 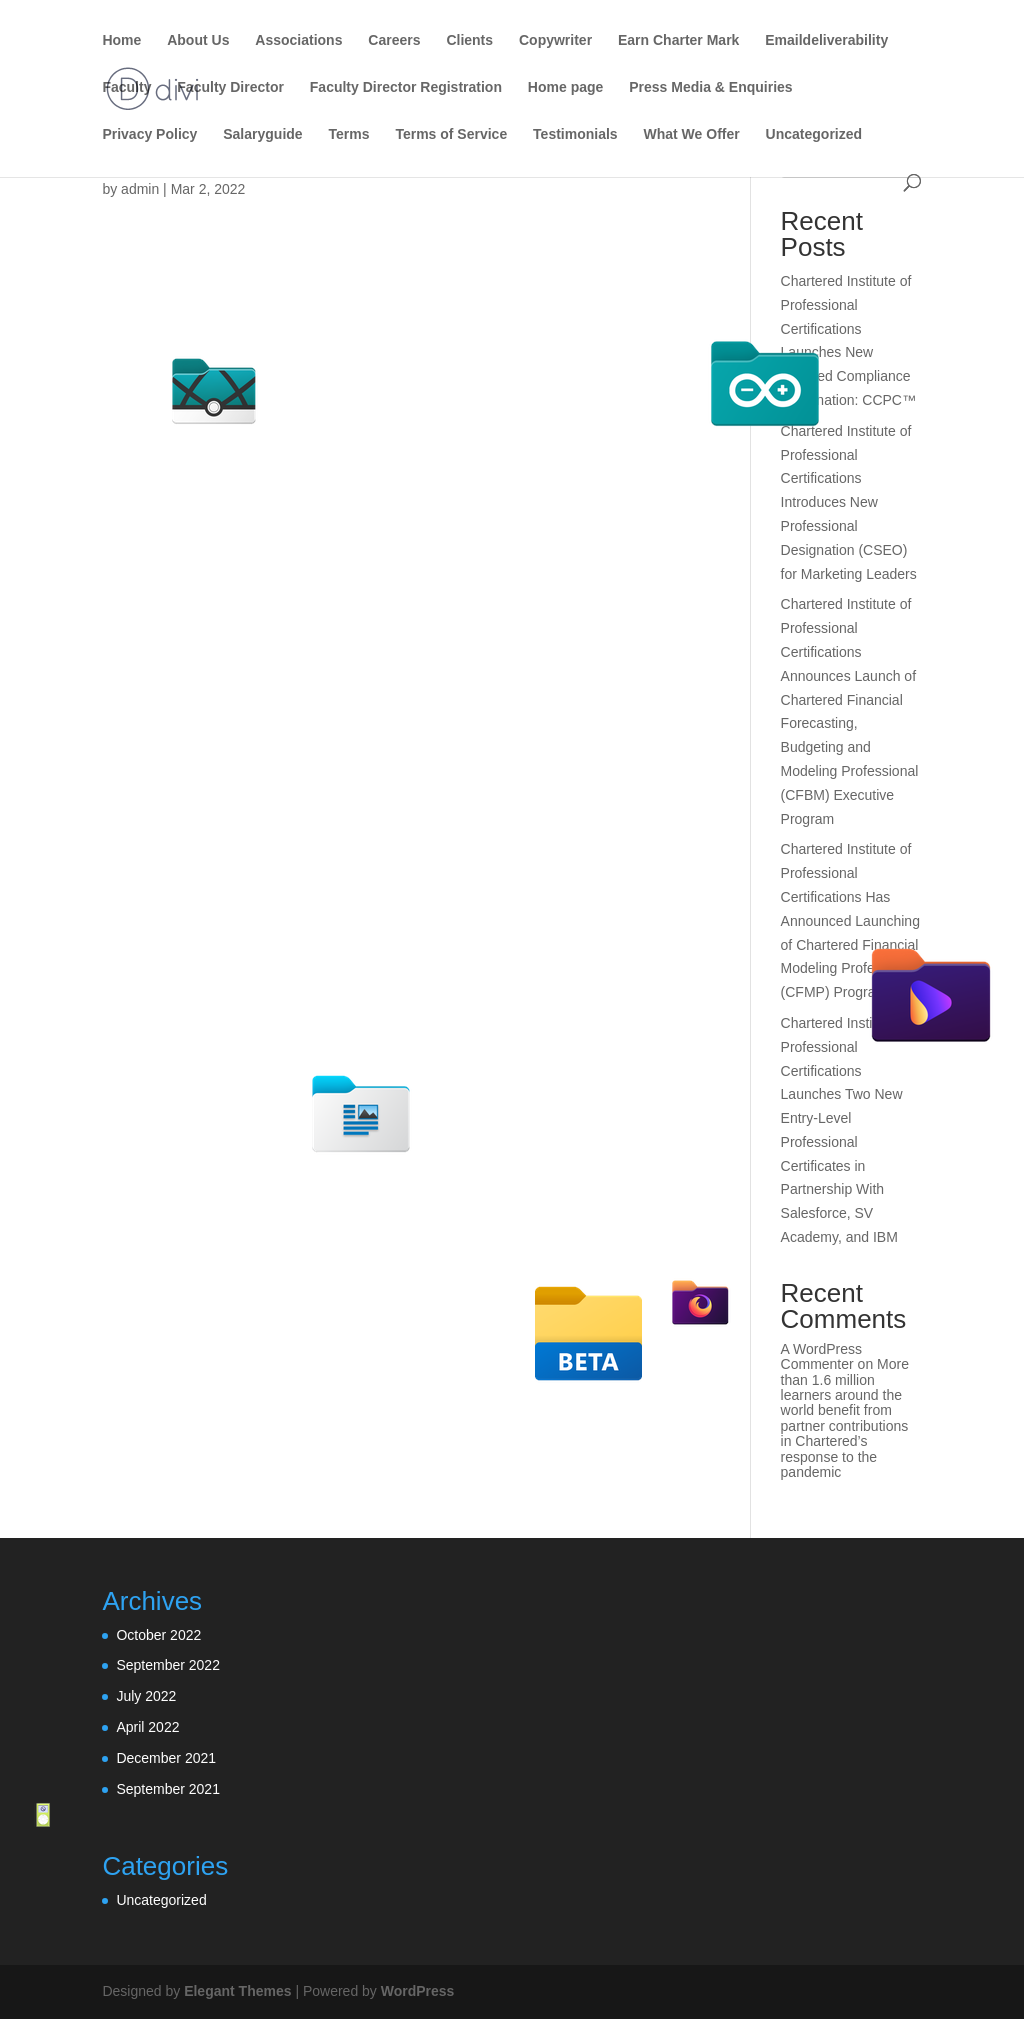 I want to click on iPod mini device connected in green color, so click(x=43, y=1815).